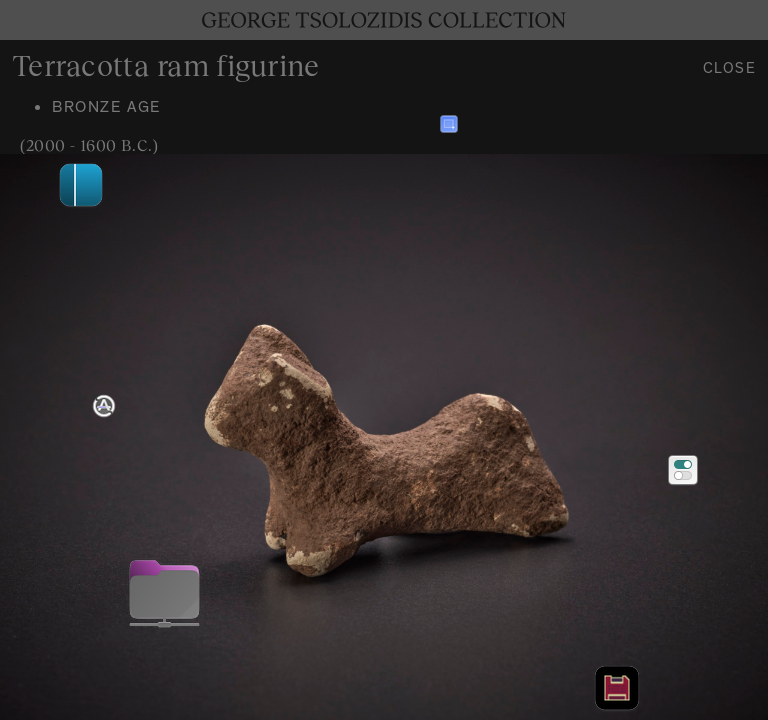 Image resolution: width=768 pixels, height=720 pixels. Describe the element at coordinates (81, 185) in the screenshot. I see `open shotcut video editor` at that location.